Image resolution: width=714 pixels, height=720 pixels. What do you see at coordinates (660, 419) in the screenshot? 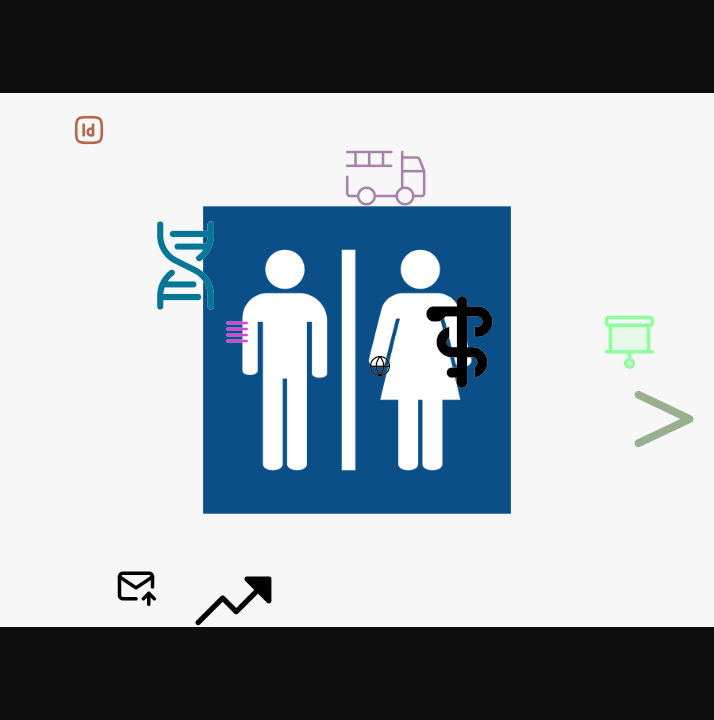
I see `navigate to the next item or page` at bounding box center [660, 419].